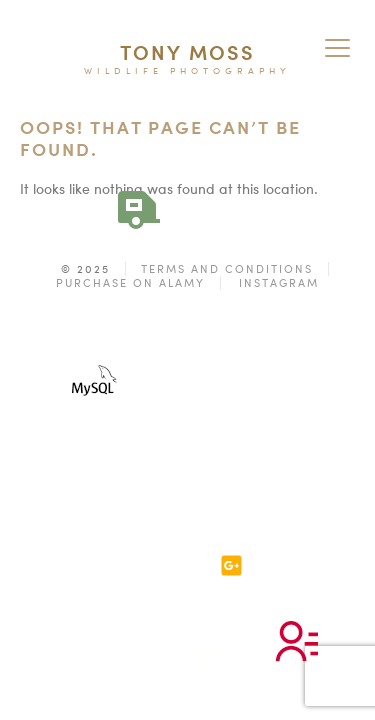  What do you see at coordinates (211, 657) in the screenshot?
I see `view your profile or identification details` at bounding box center [211, 657].